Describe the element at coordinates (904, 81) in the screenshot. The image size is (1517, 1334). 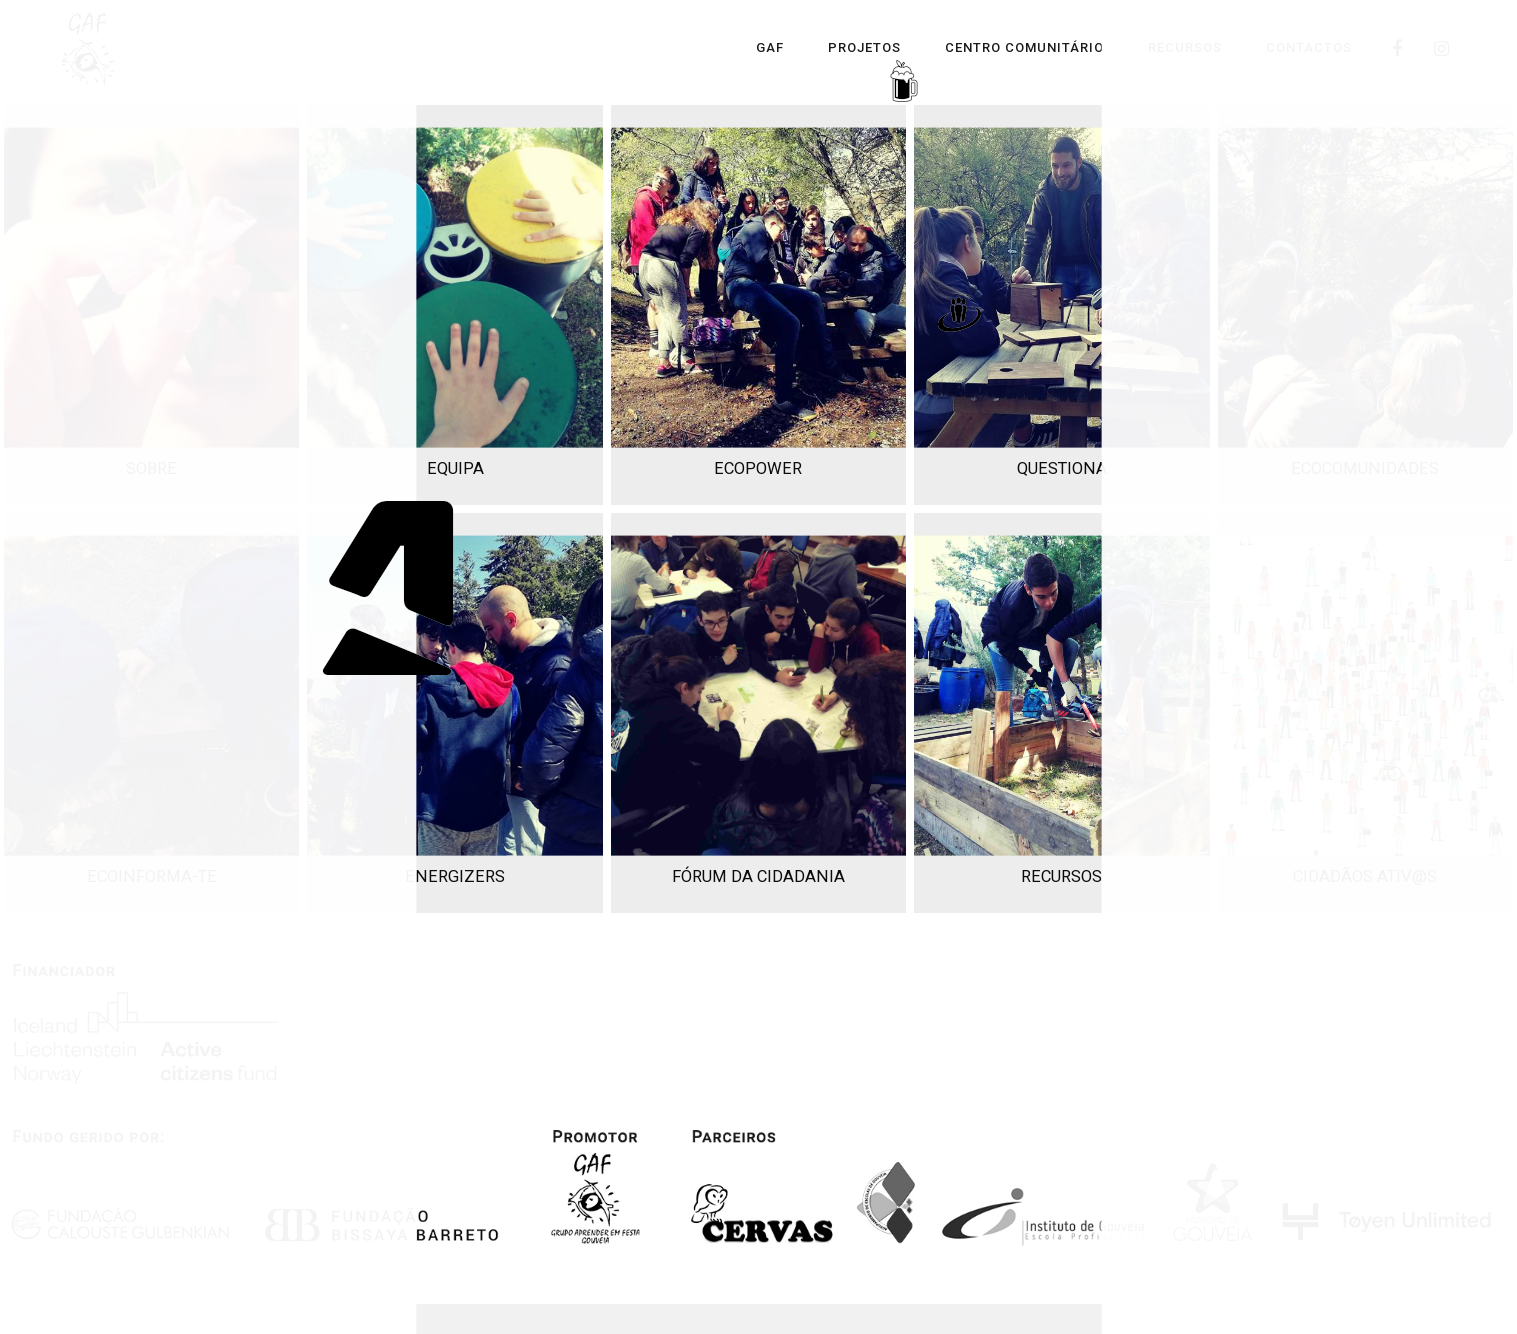
I see `link to homebrew package manager website` at that location.